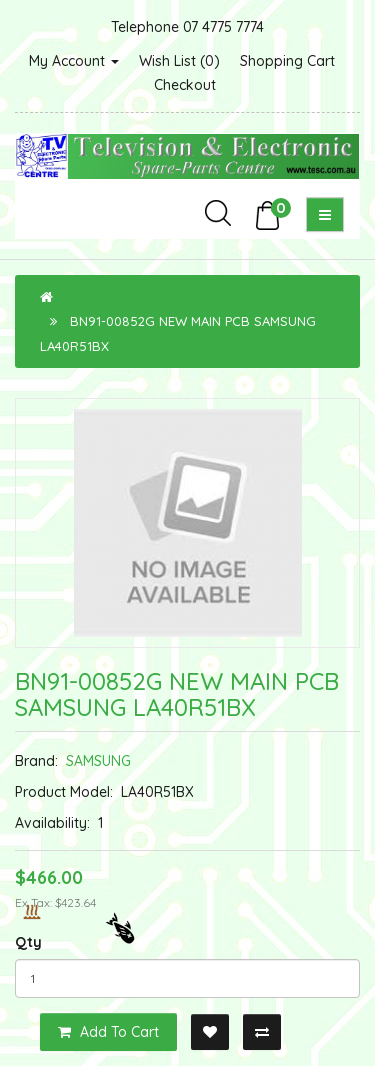 The width and height of the screenshot is (375, 1066). Describe the element at coordinates (120, 928) in the screenshot. I see `indicates a food item or meal in a cooking game` at that location.